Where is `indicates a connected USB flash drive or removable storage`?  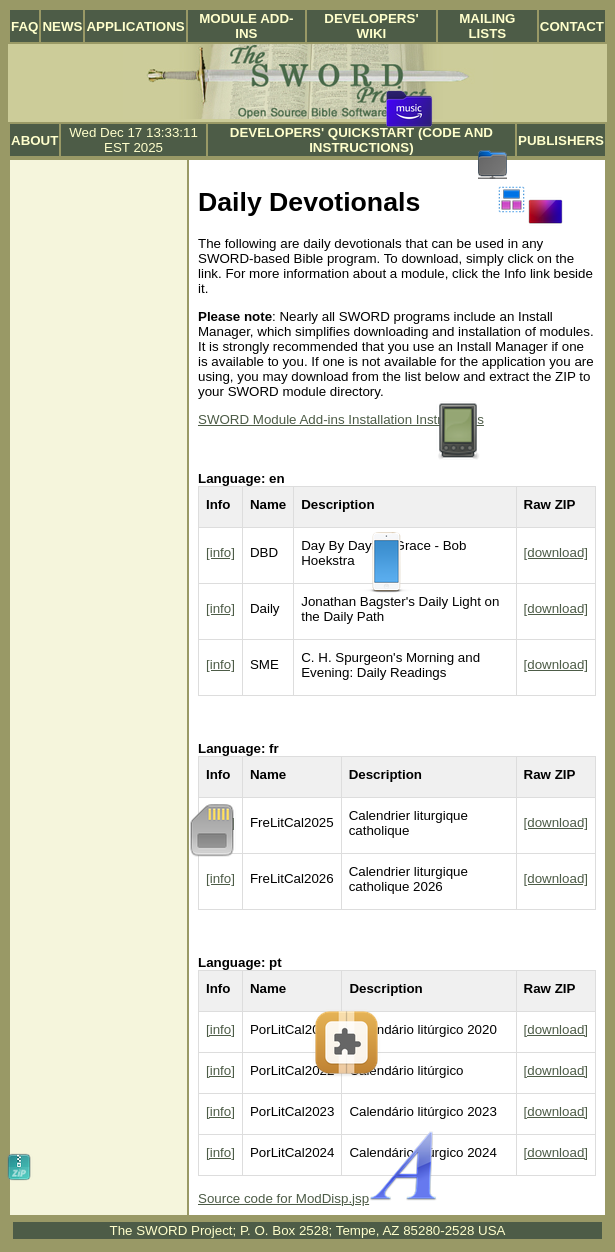
indicates a connected USB flash drive or removable storage is located at coordinates (212, 830).